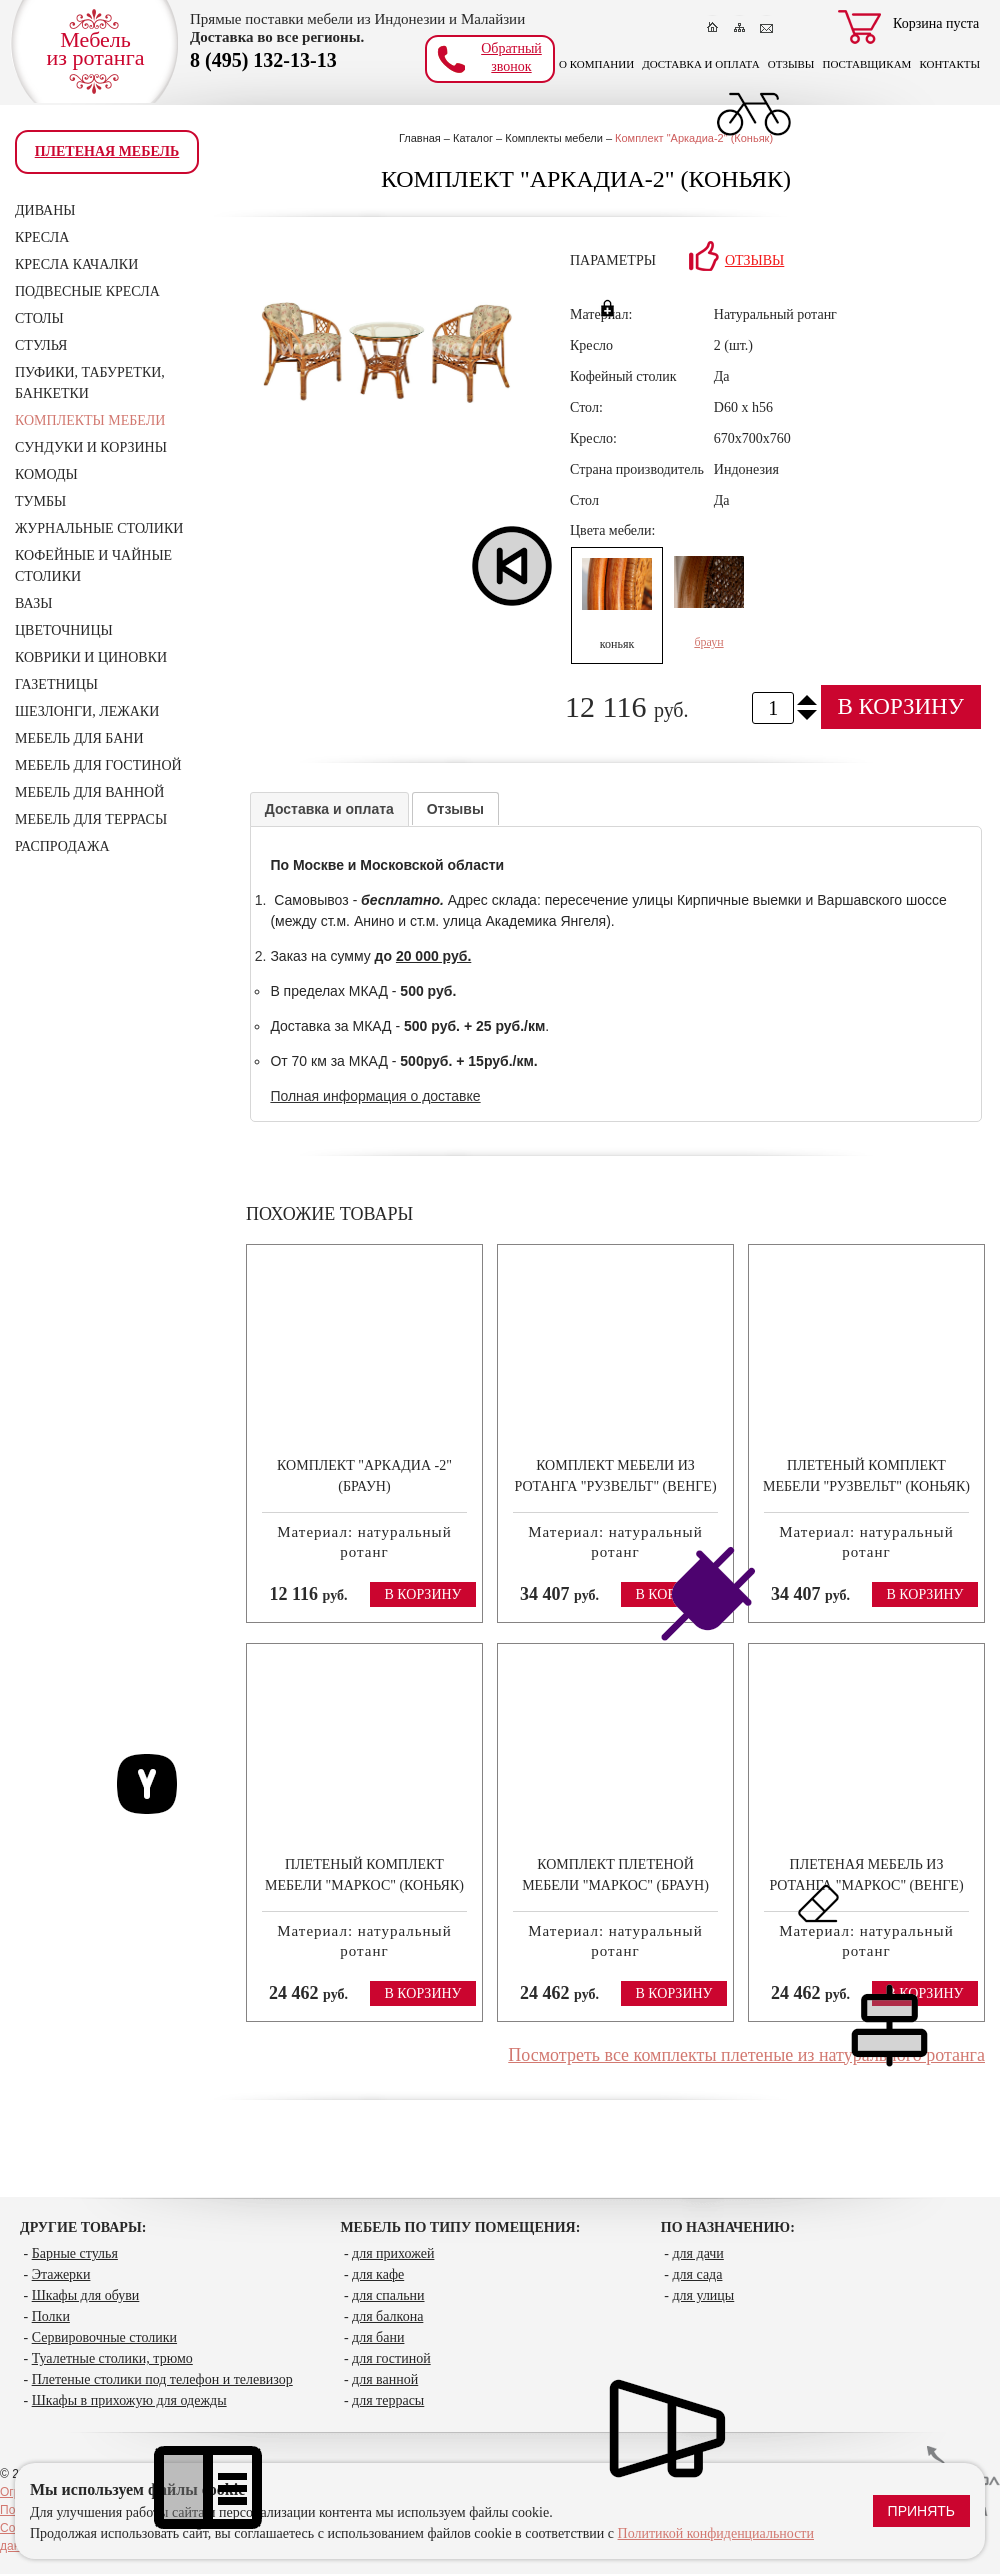 The height and width of the screenshot is (2574, 1000). Describe the element at coordinates (663, 2433) in the screenshot. I see `make an announcement or broadcast` at that location.